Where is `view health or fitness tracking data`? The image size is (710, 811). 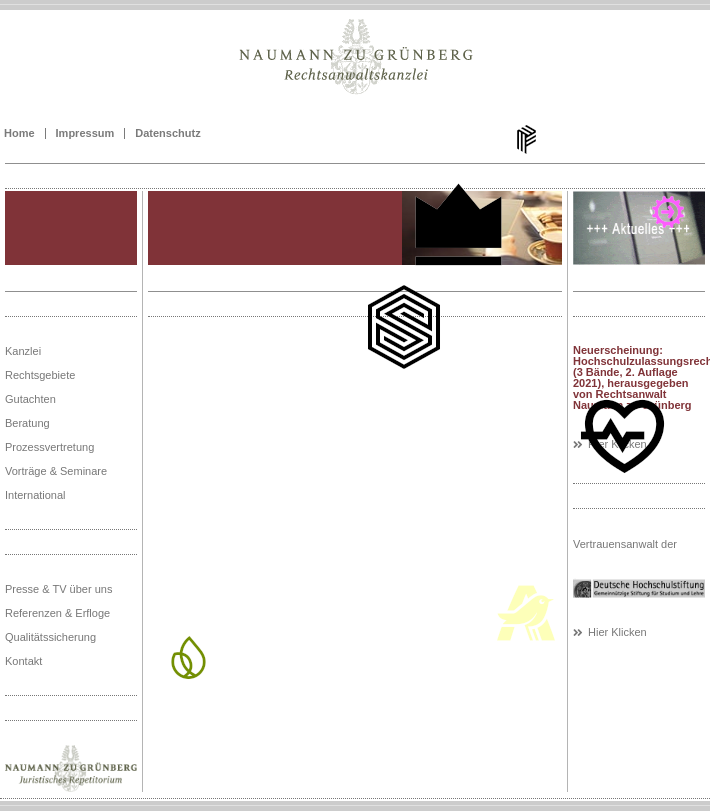
view health or fitness tracking data is located at coordinates (624, 435).